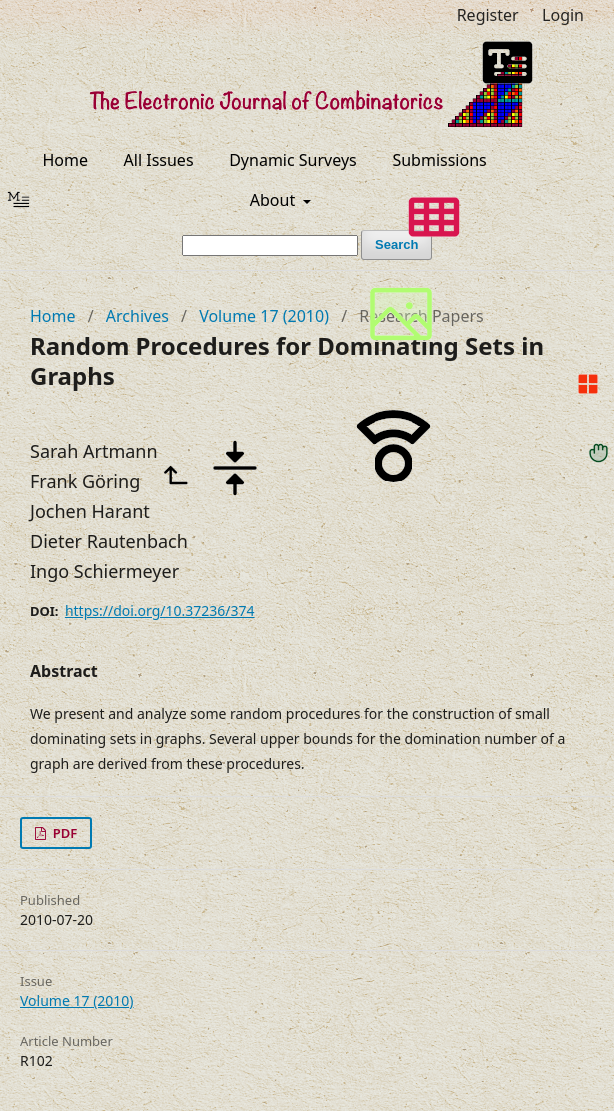 This screenshot has width=614, height=1111. What do you see at coordinates (598, 450) in the screenshot?
I see `drag to reposition an element` at bounding box center [598, 450].